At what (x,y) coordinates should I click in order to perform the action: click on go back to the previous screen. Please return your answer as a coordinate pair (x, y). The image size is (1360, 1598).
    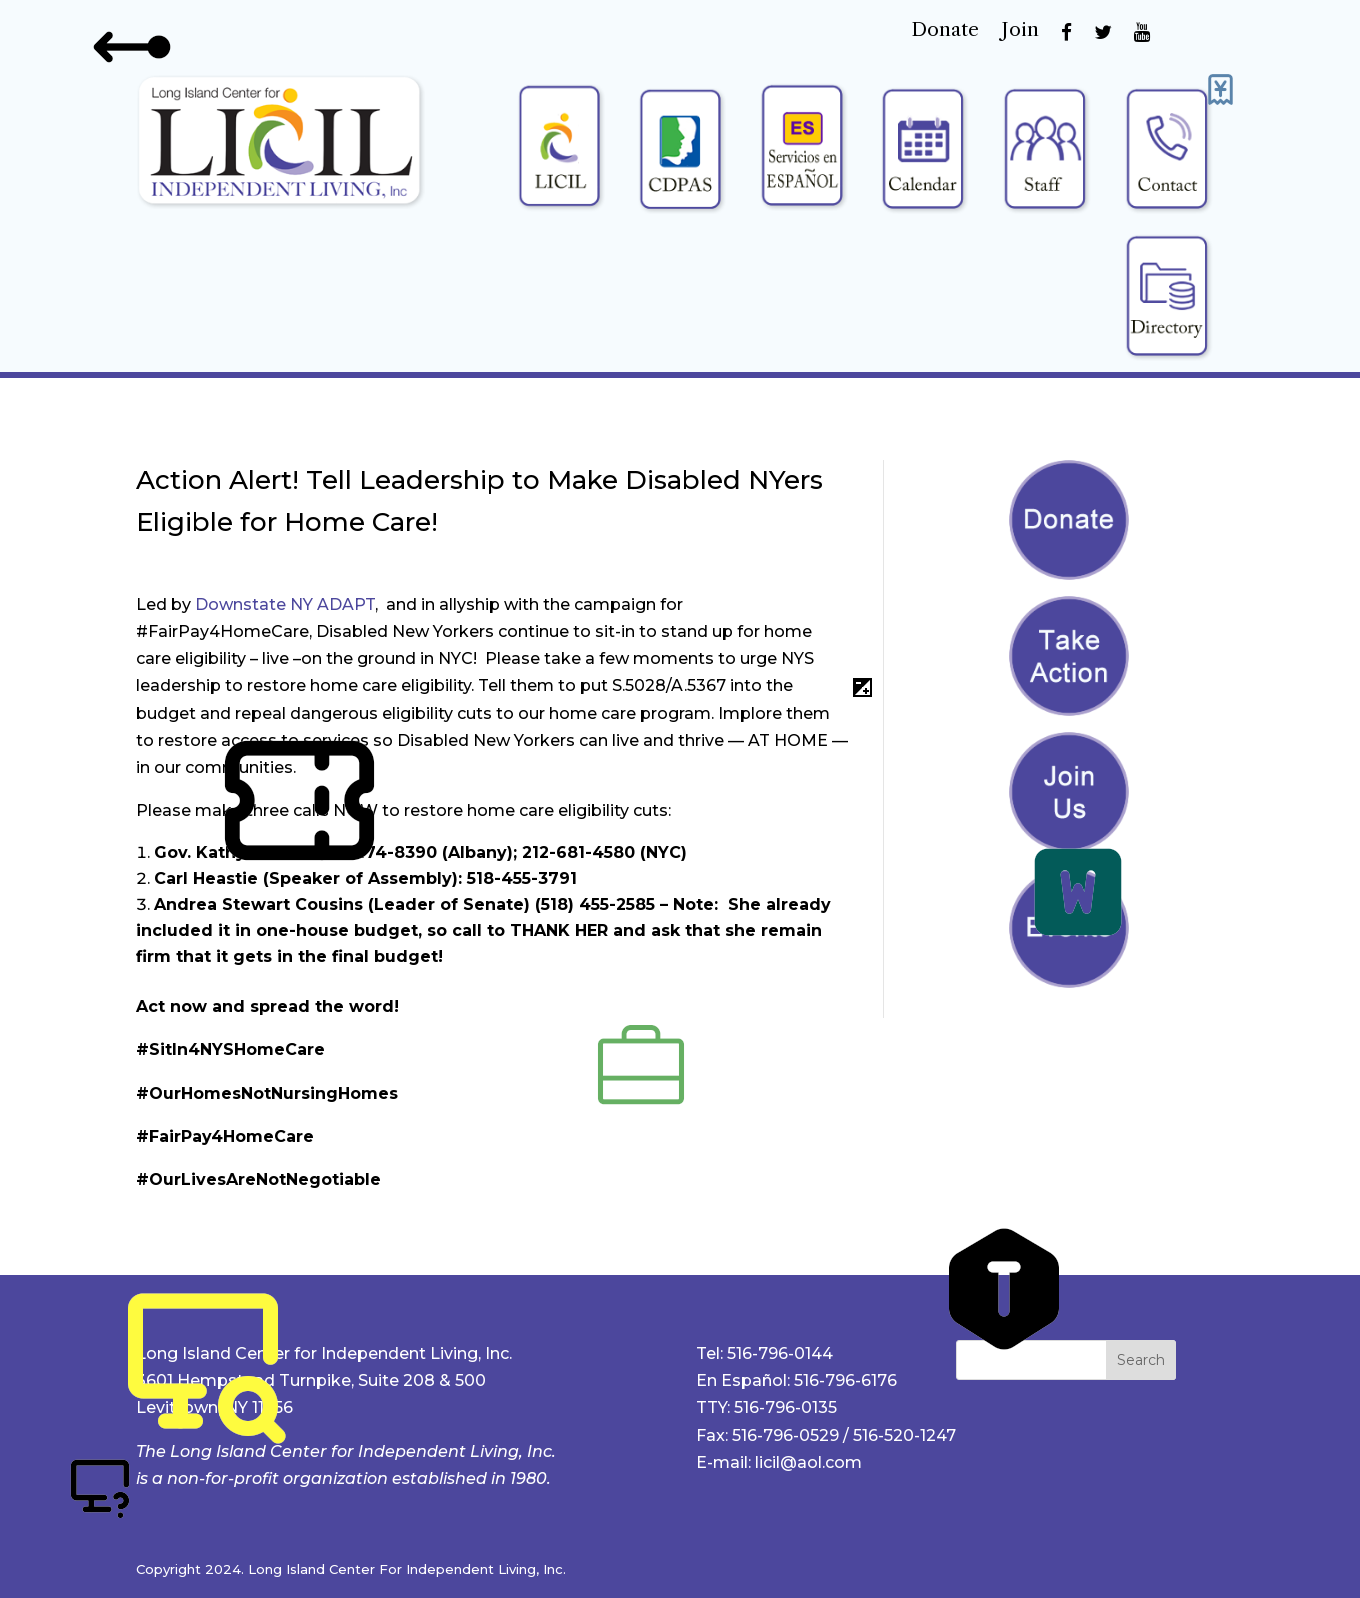
    Looking at the image, I should click on (132, 47).